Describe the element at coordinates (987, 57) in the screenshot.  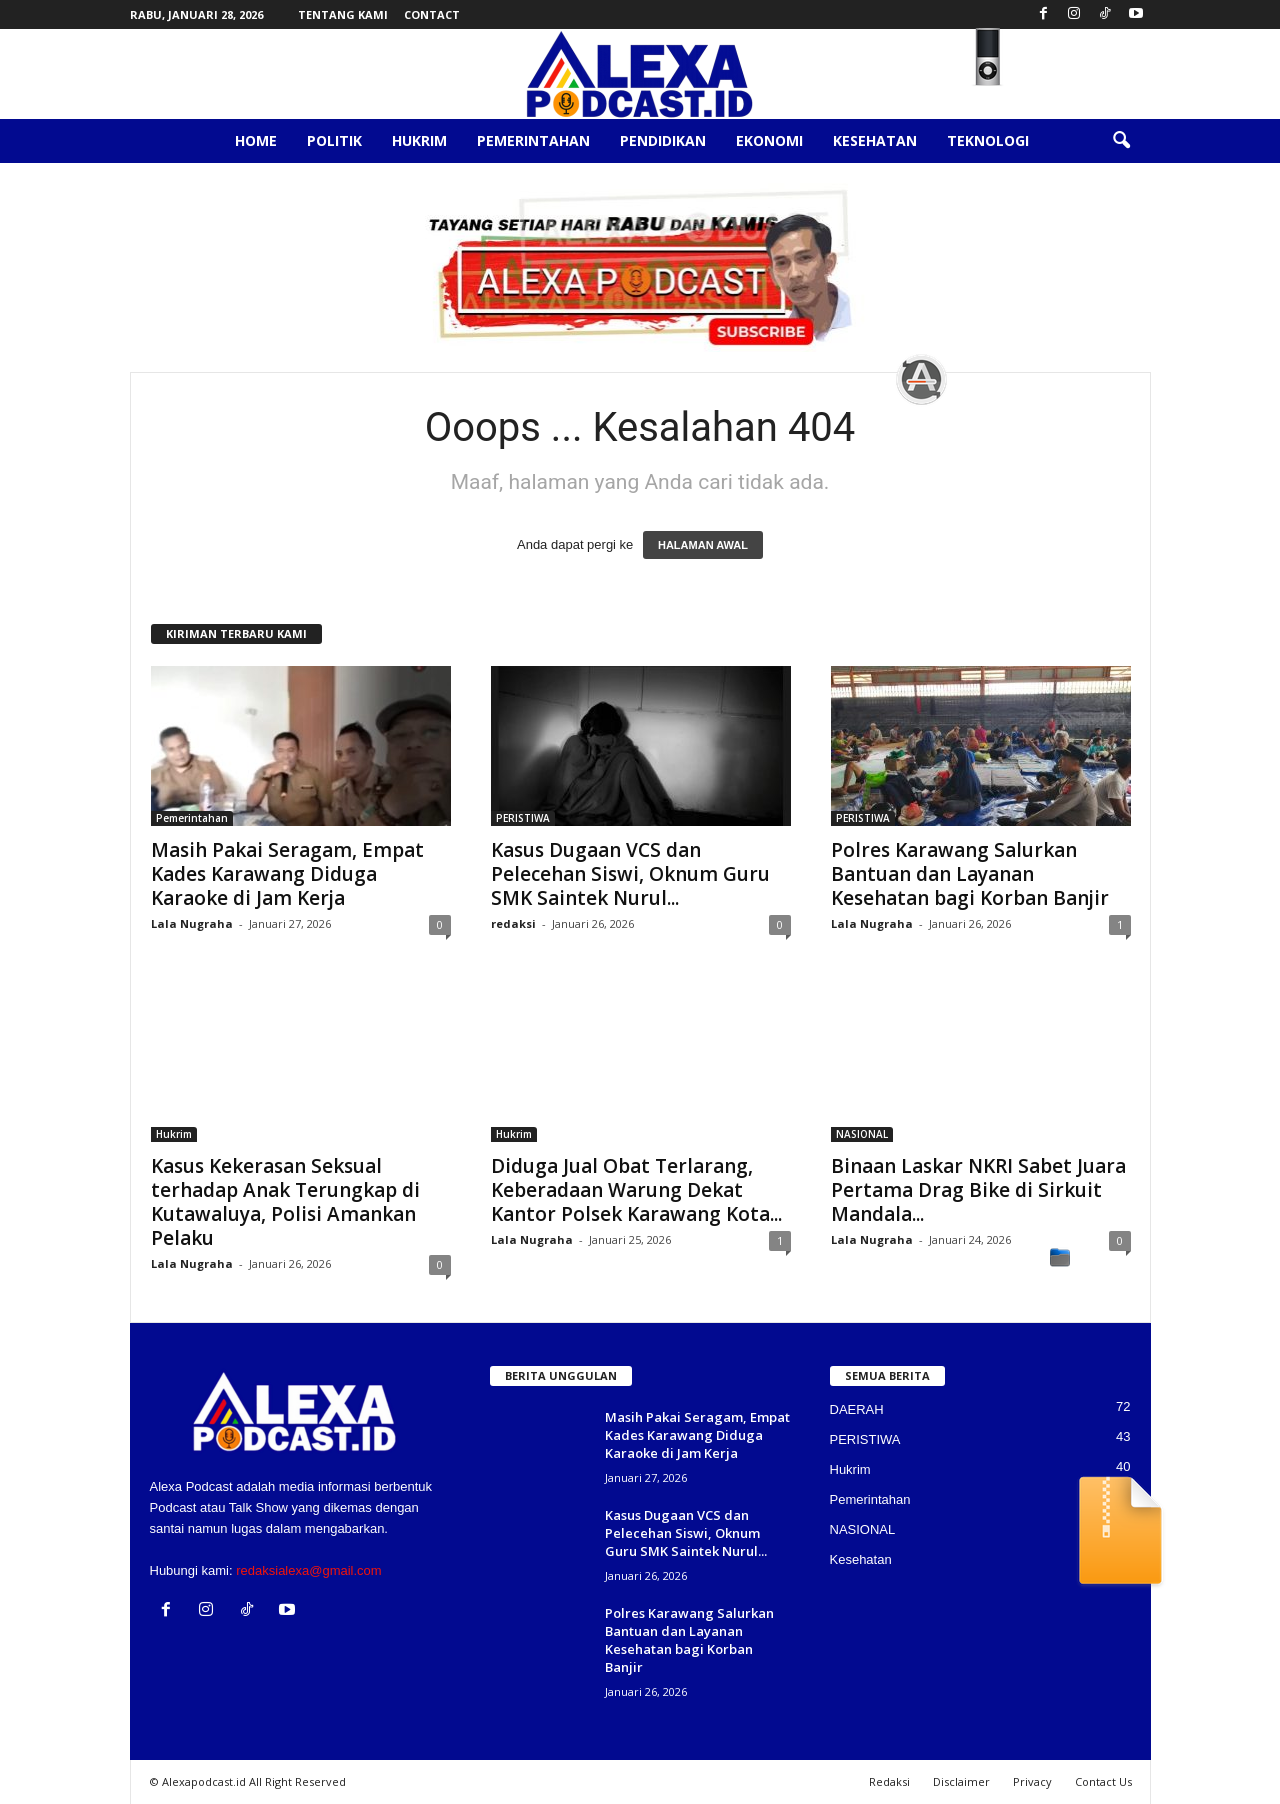
I see `iPod nano device connected` at that location.